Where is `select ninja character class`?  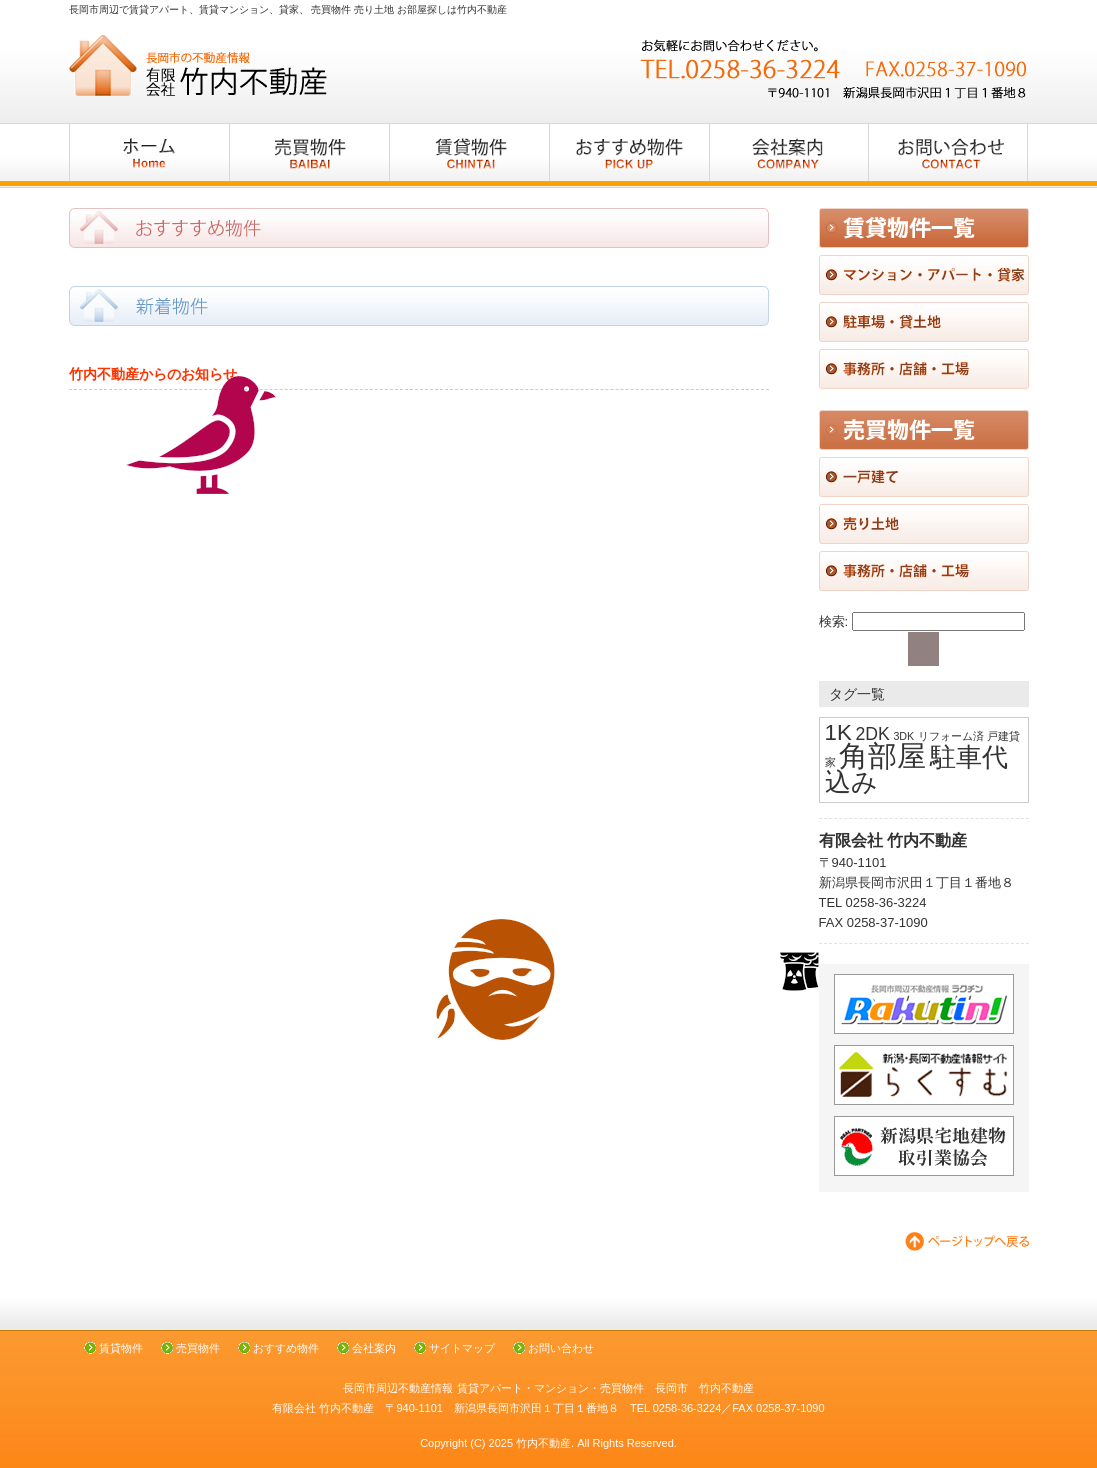 select ninja character class is located at coordinates (495, 979).